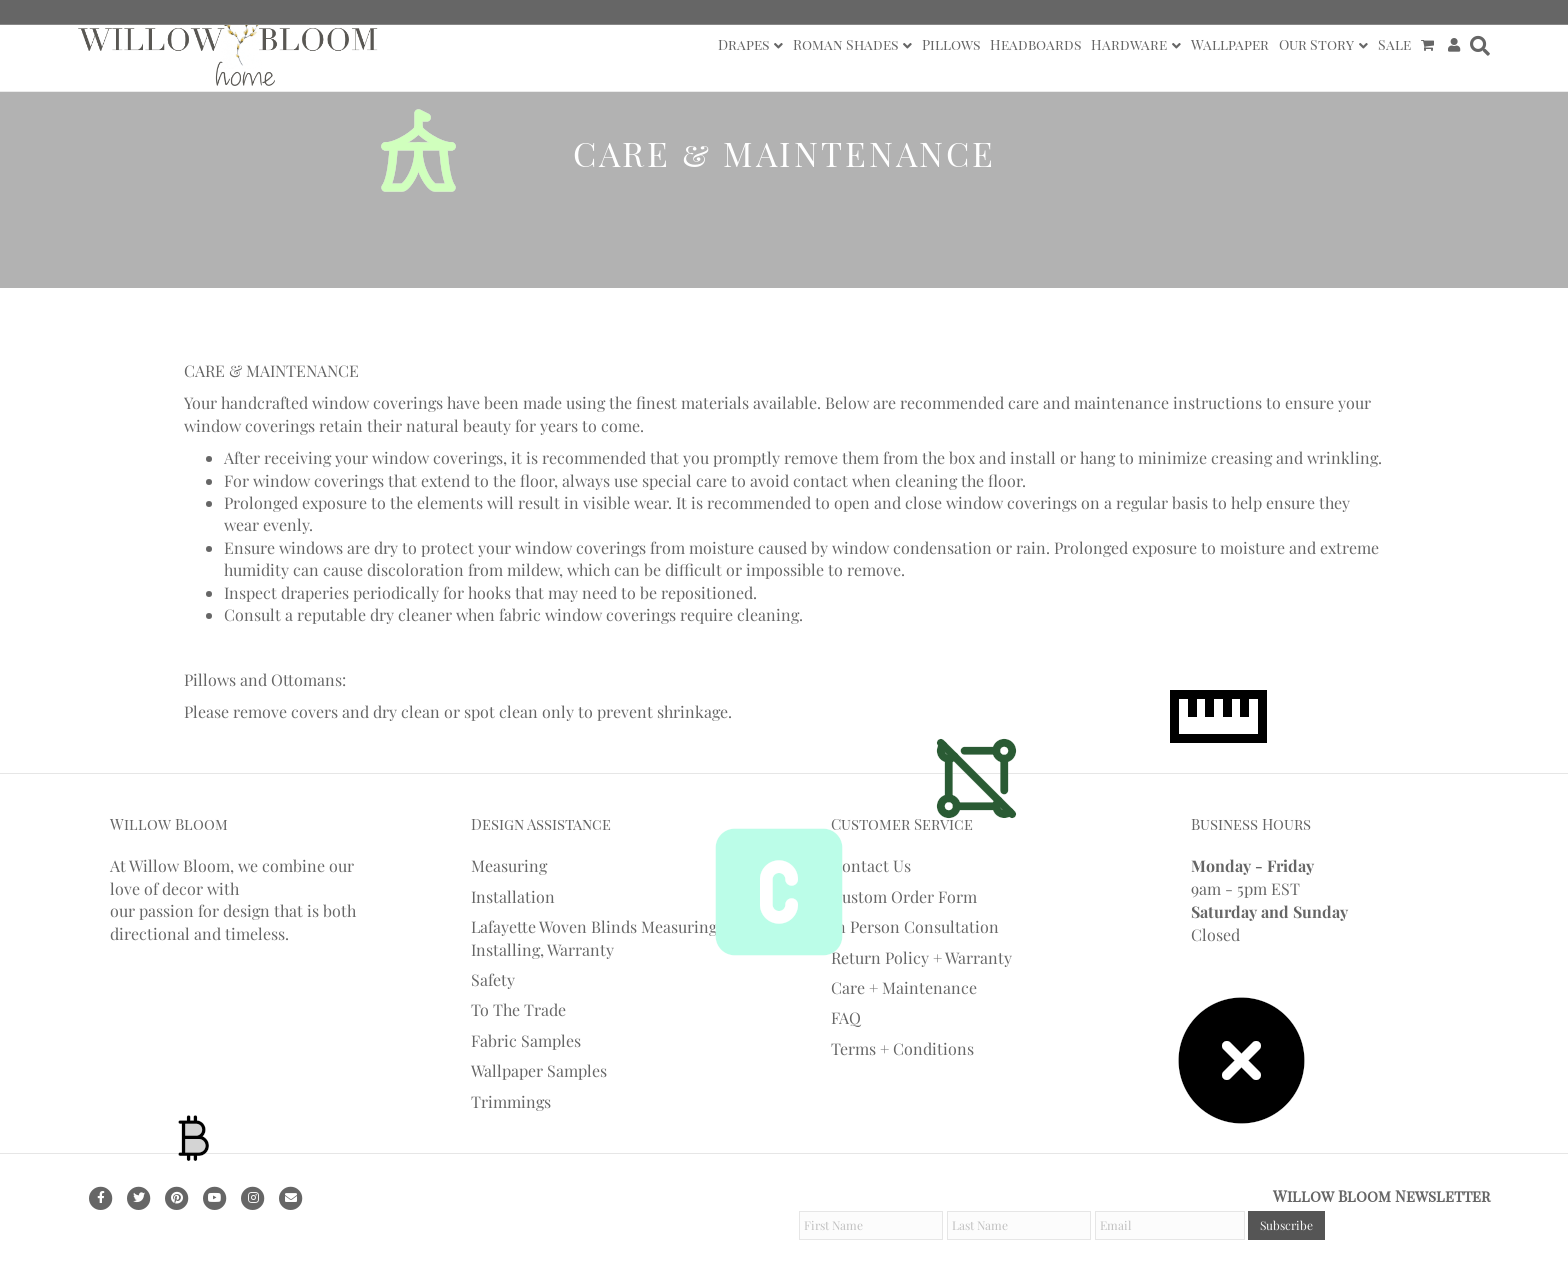 The height and width of the screenshot is (1288, 1568). Describe the element at coordinates (976, 778) in the screenshot. I see `disable shape tools` at that location.